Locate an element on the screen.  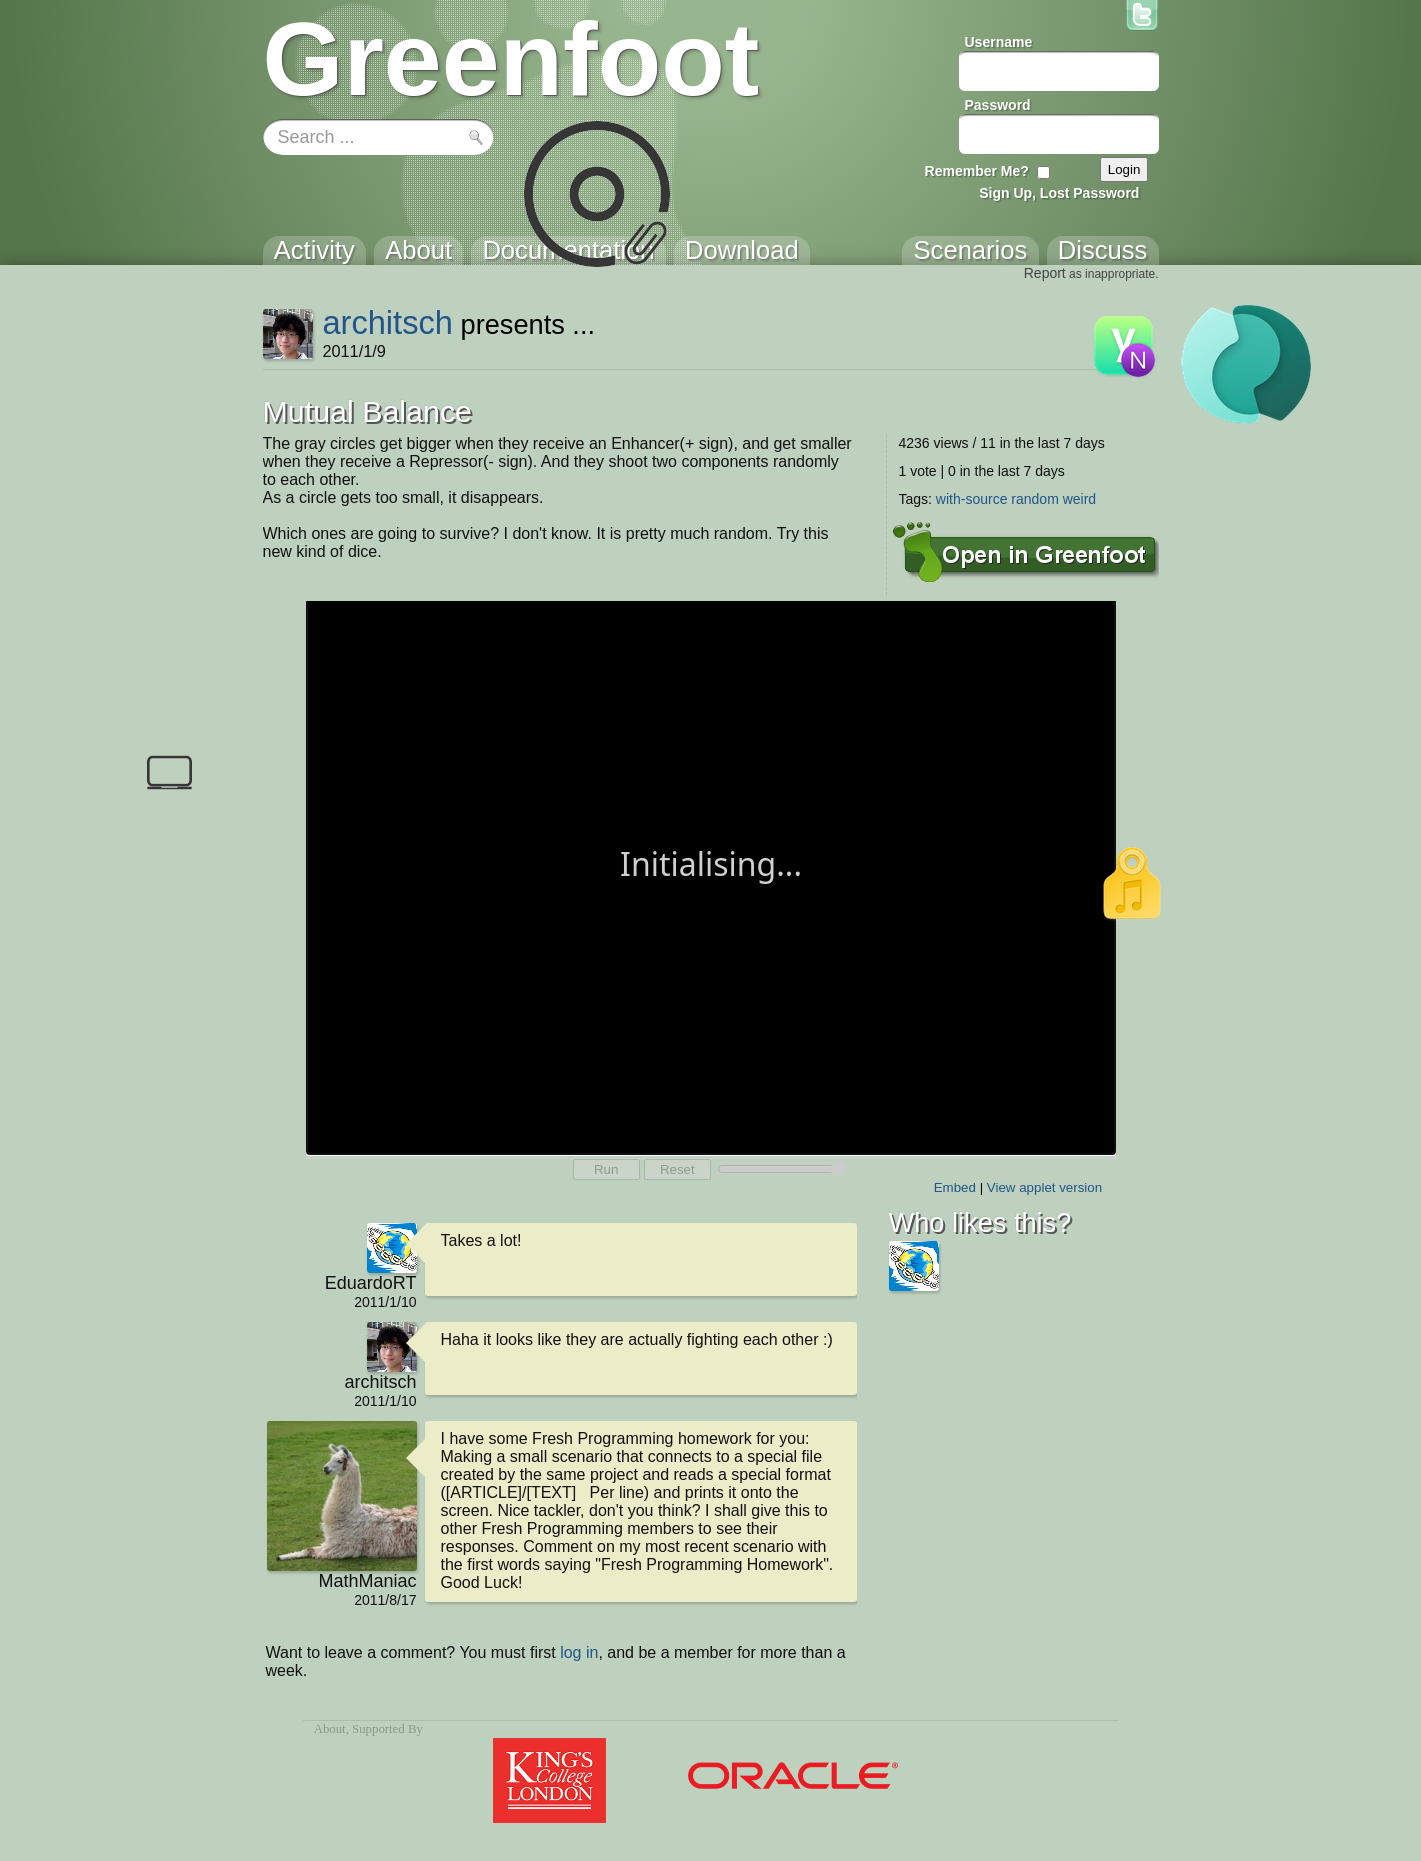
open EarTag music metadata editor is located at coordinates (1132, 883).